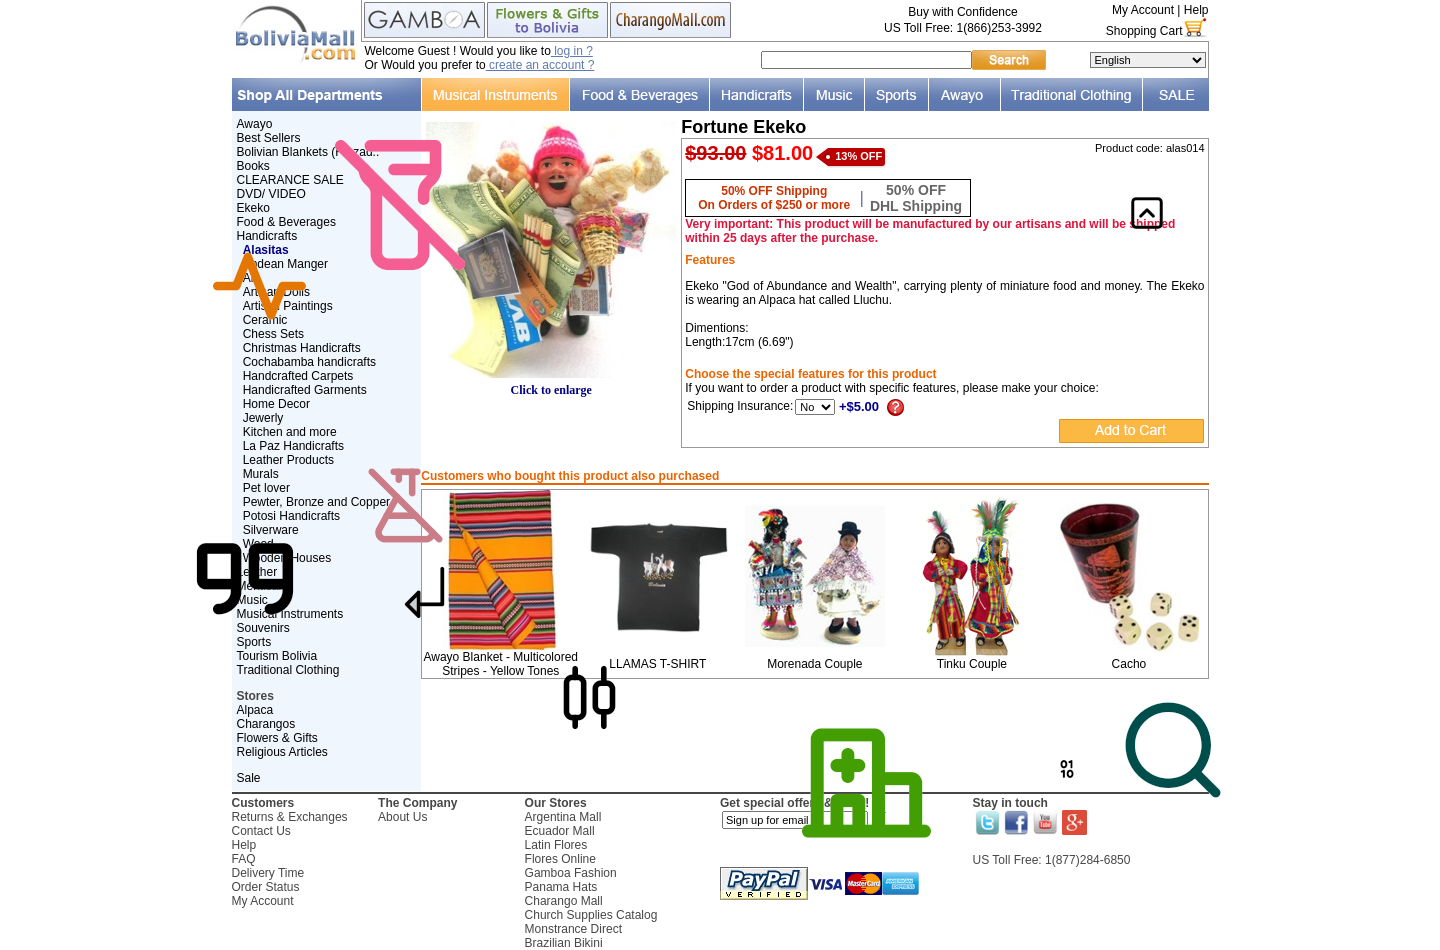 The width and height of the screenshot is (1440, 950). Describe the element at coordinates (861, 783) in the screenshot. I see `find nearby hospitals or medical facilities` at that location.